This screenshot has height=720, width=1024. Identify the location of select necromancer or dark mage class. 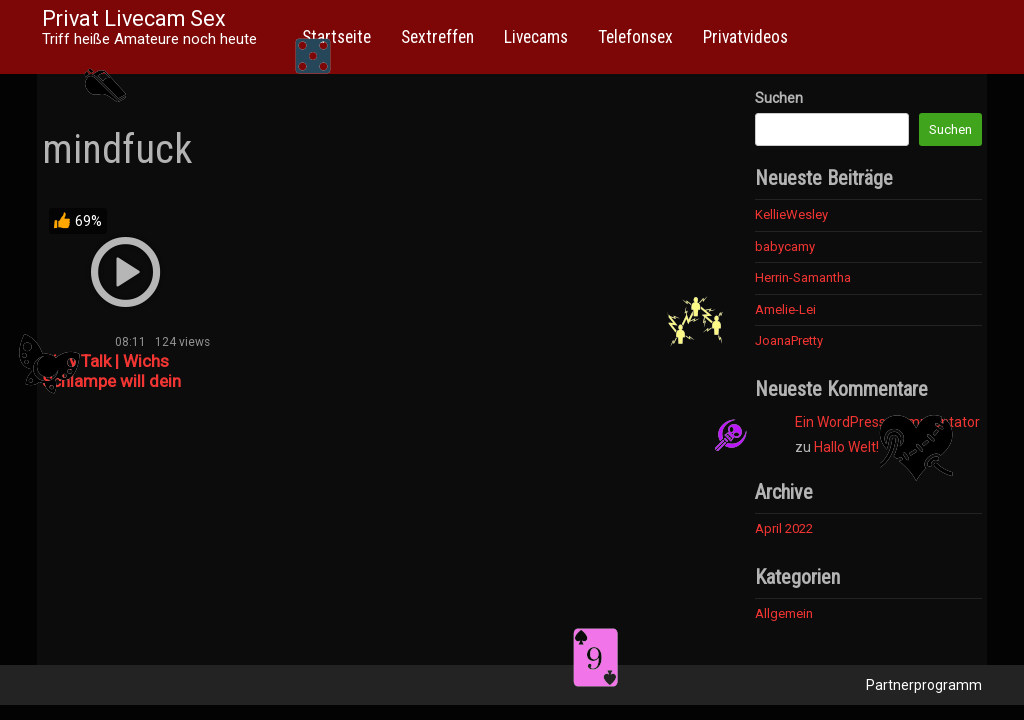
(731, 435).